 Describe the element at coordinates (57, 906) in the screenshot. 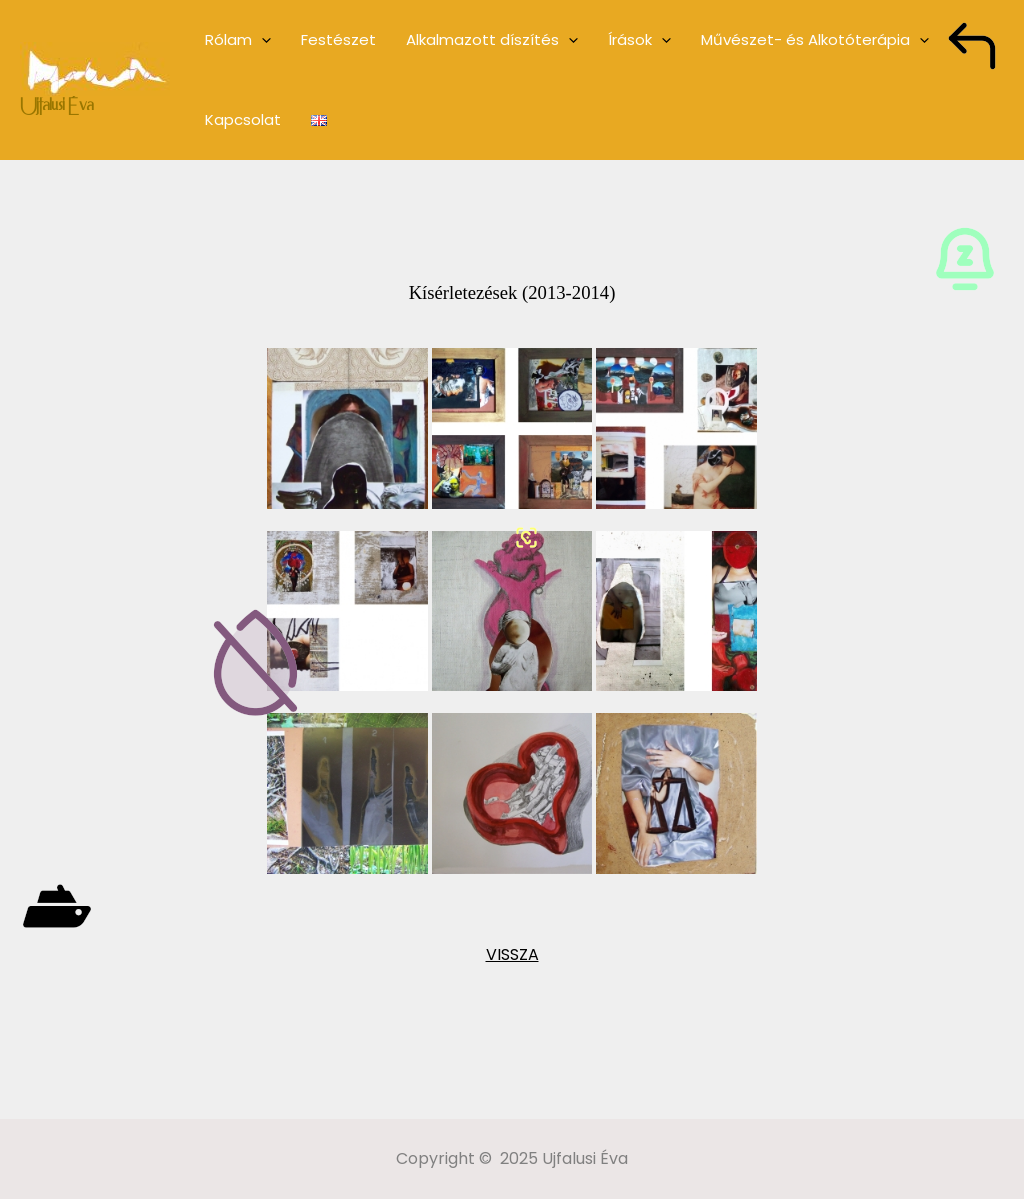

I see `select ferry as transportation mode` at that location.